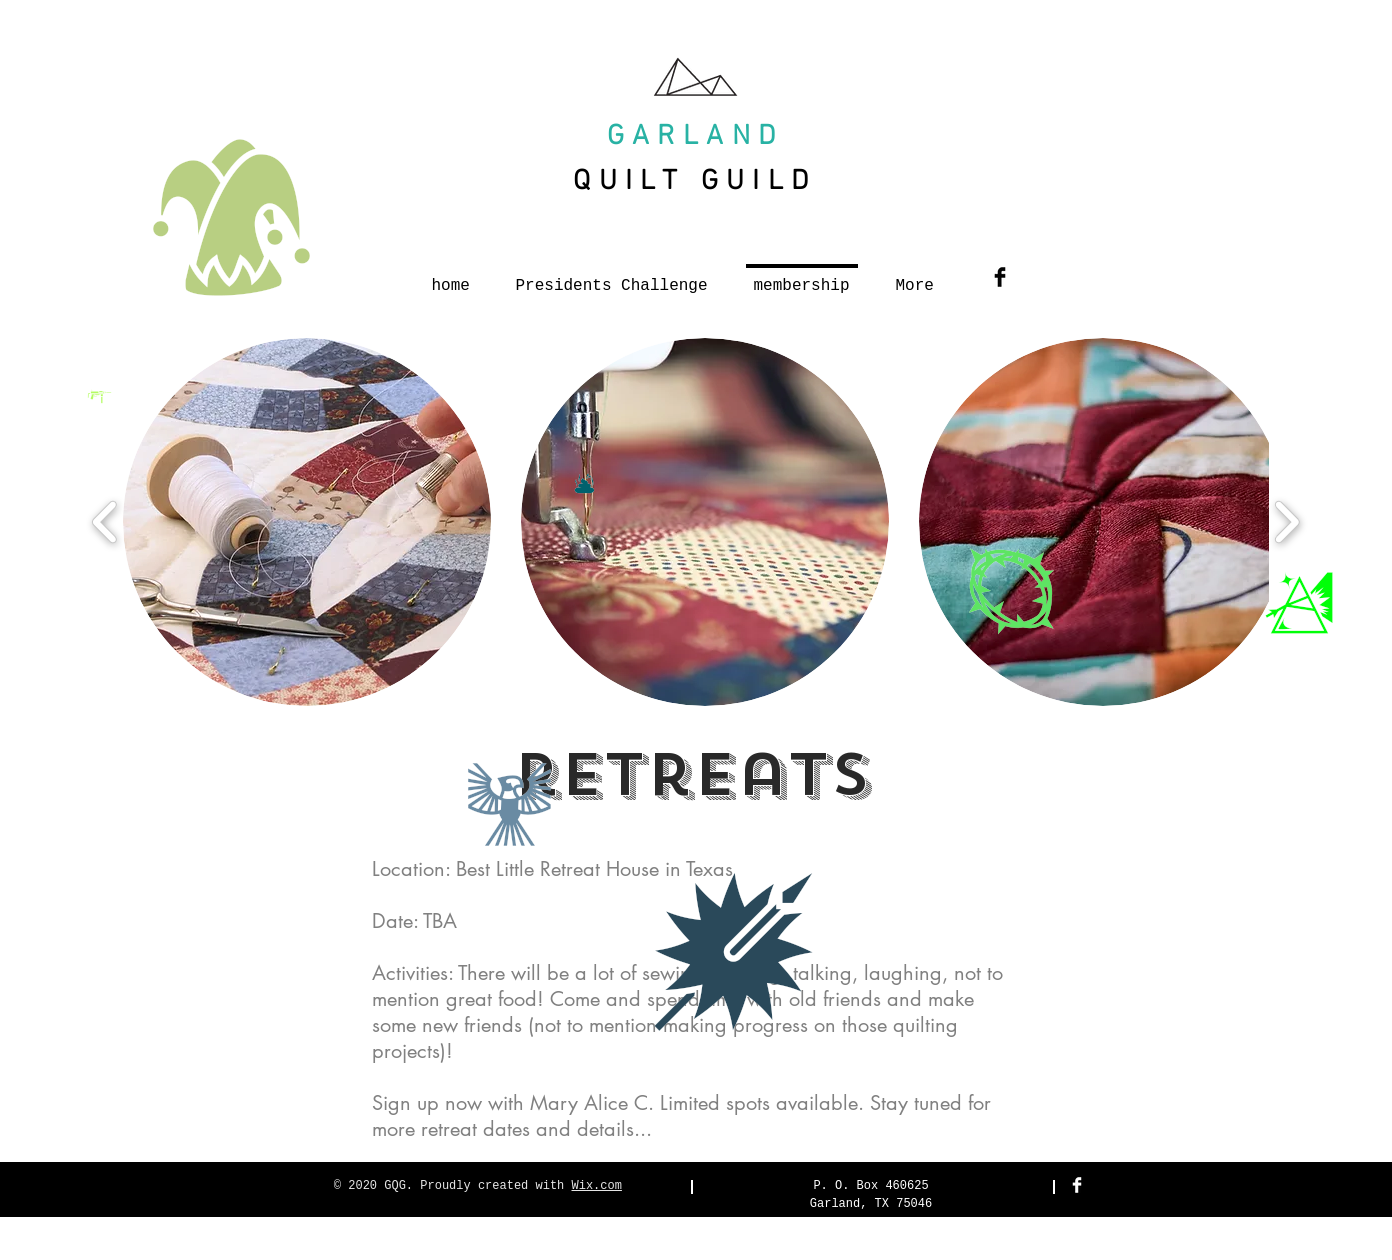 The width and height of the screenshot is (1392, 1260). Describe the element at coordinates (231, 217) in the screenshot. I see `access joke or humor features` at that location.